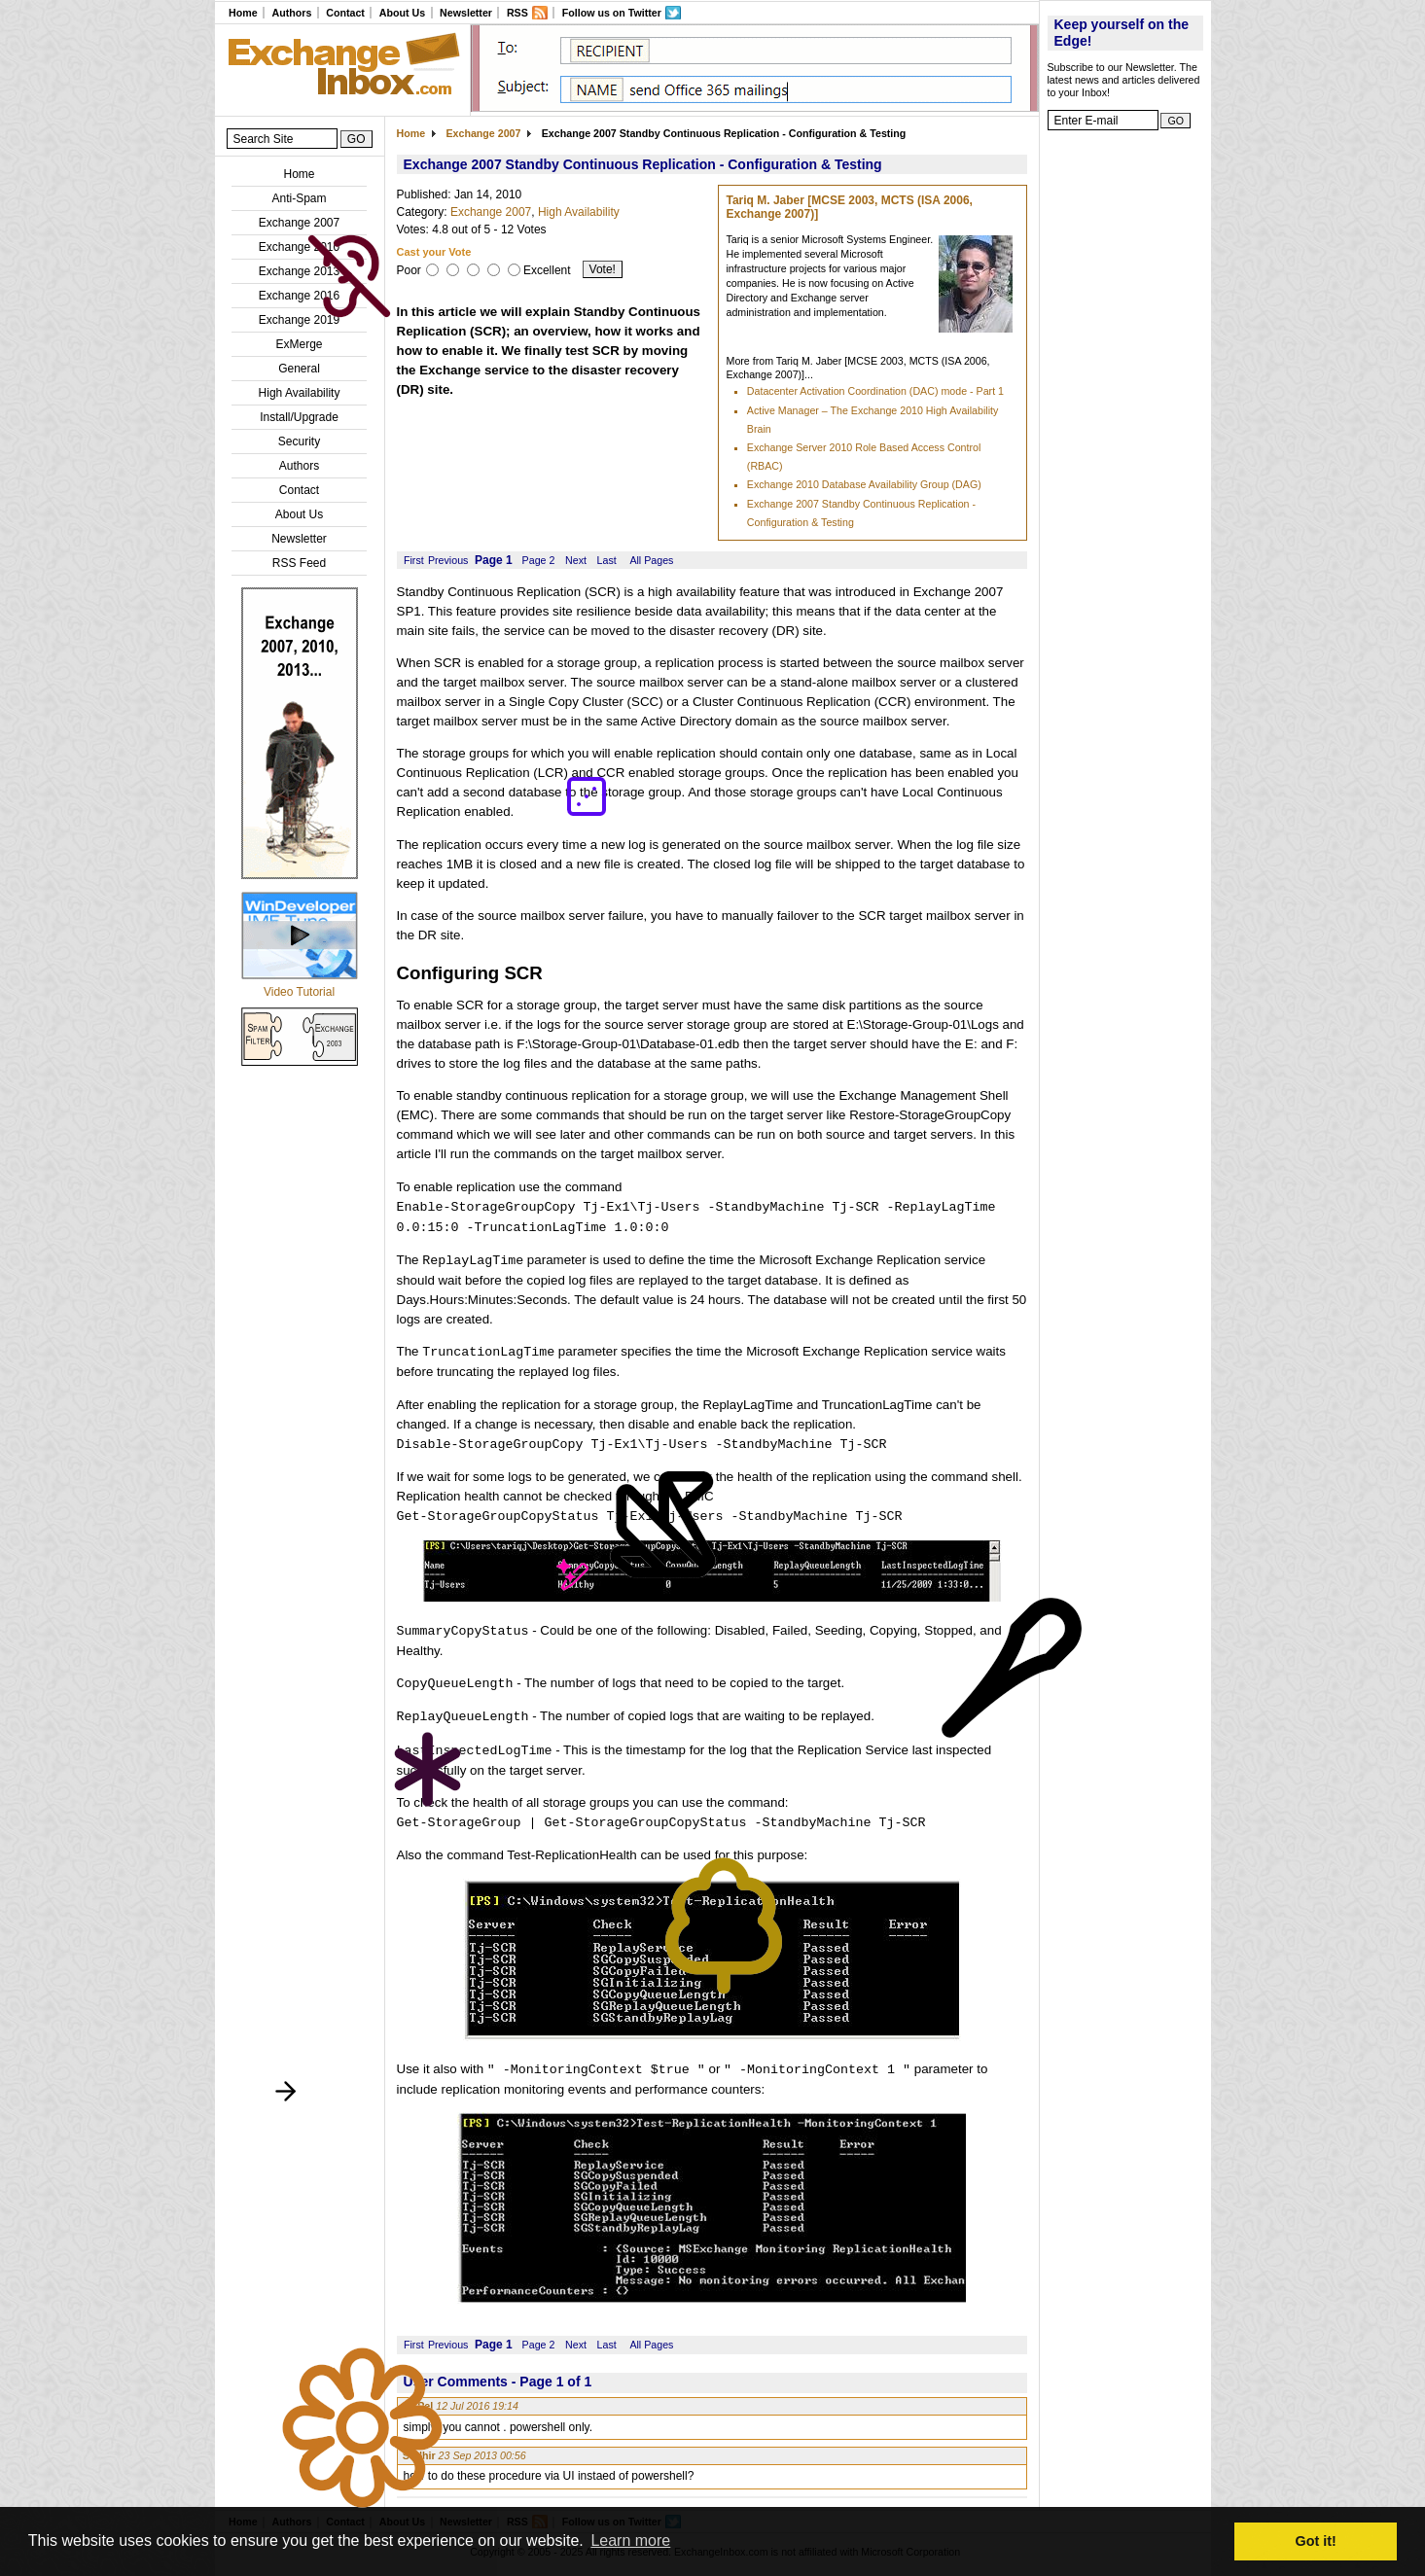  Describe the element at coordinates (362, 2427) in the screenshot. I see `access garden or plant care features` at that location.